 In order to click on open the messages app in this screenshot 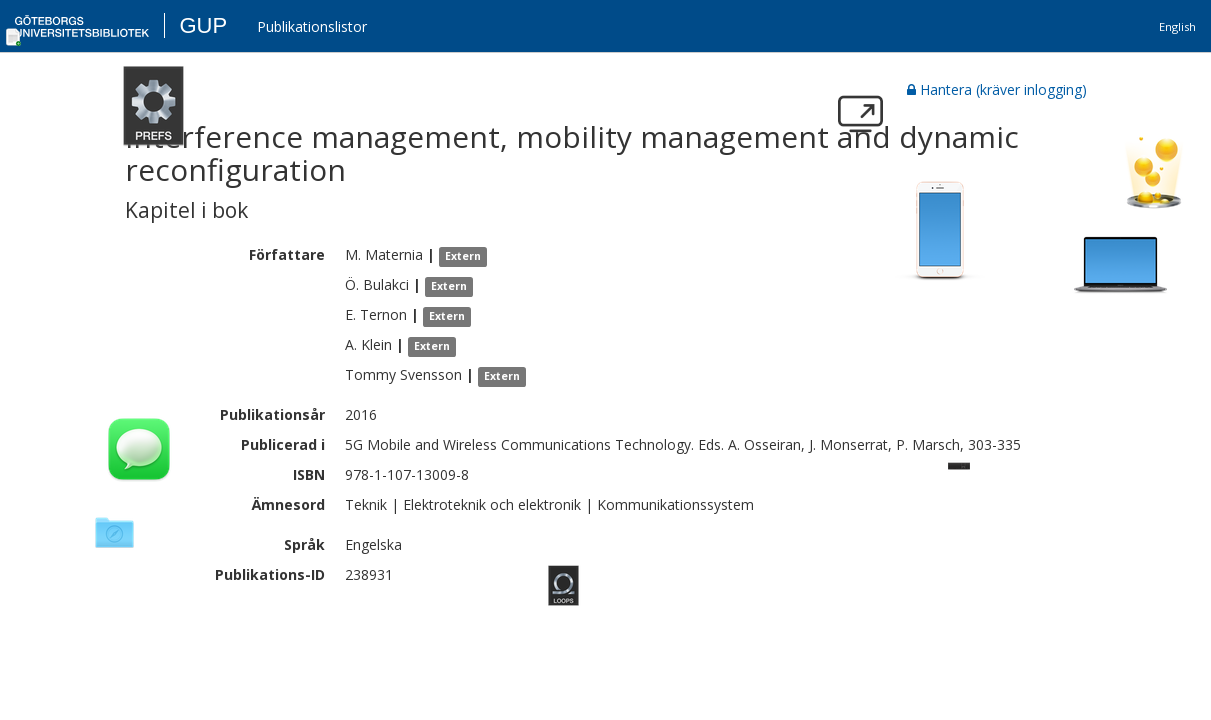, I will do `click(139, 449)`.